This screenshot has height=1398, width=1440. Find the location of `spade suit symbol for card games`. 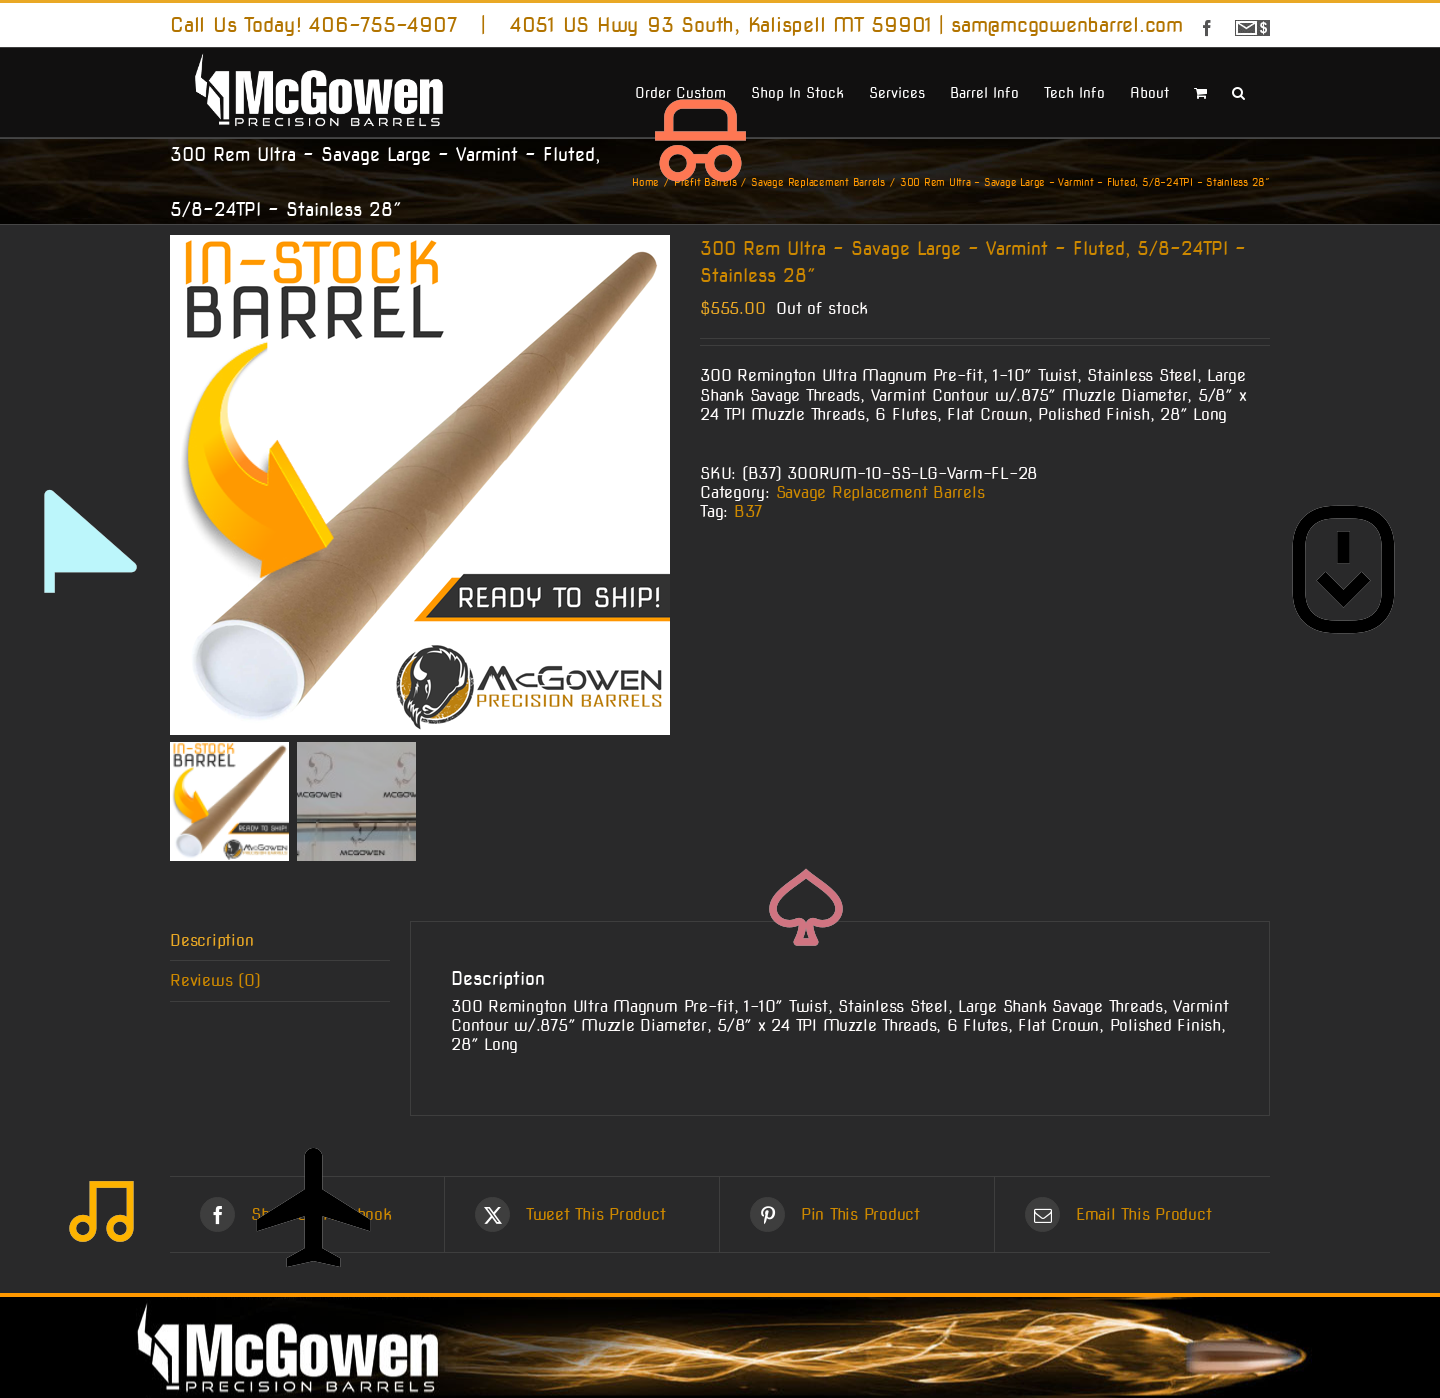

spade suit symbol for card games is located at coordinates (806, 909).